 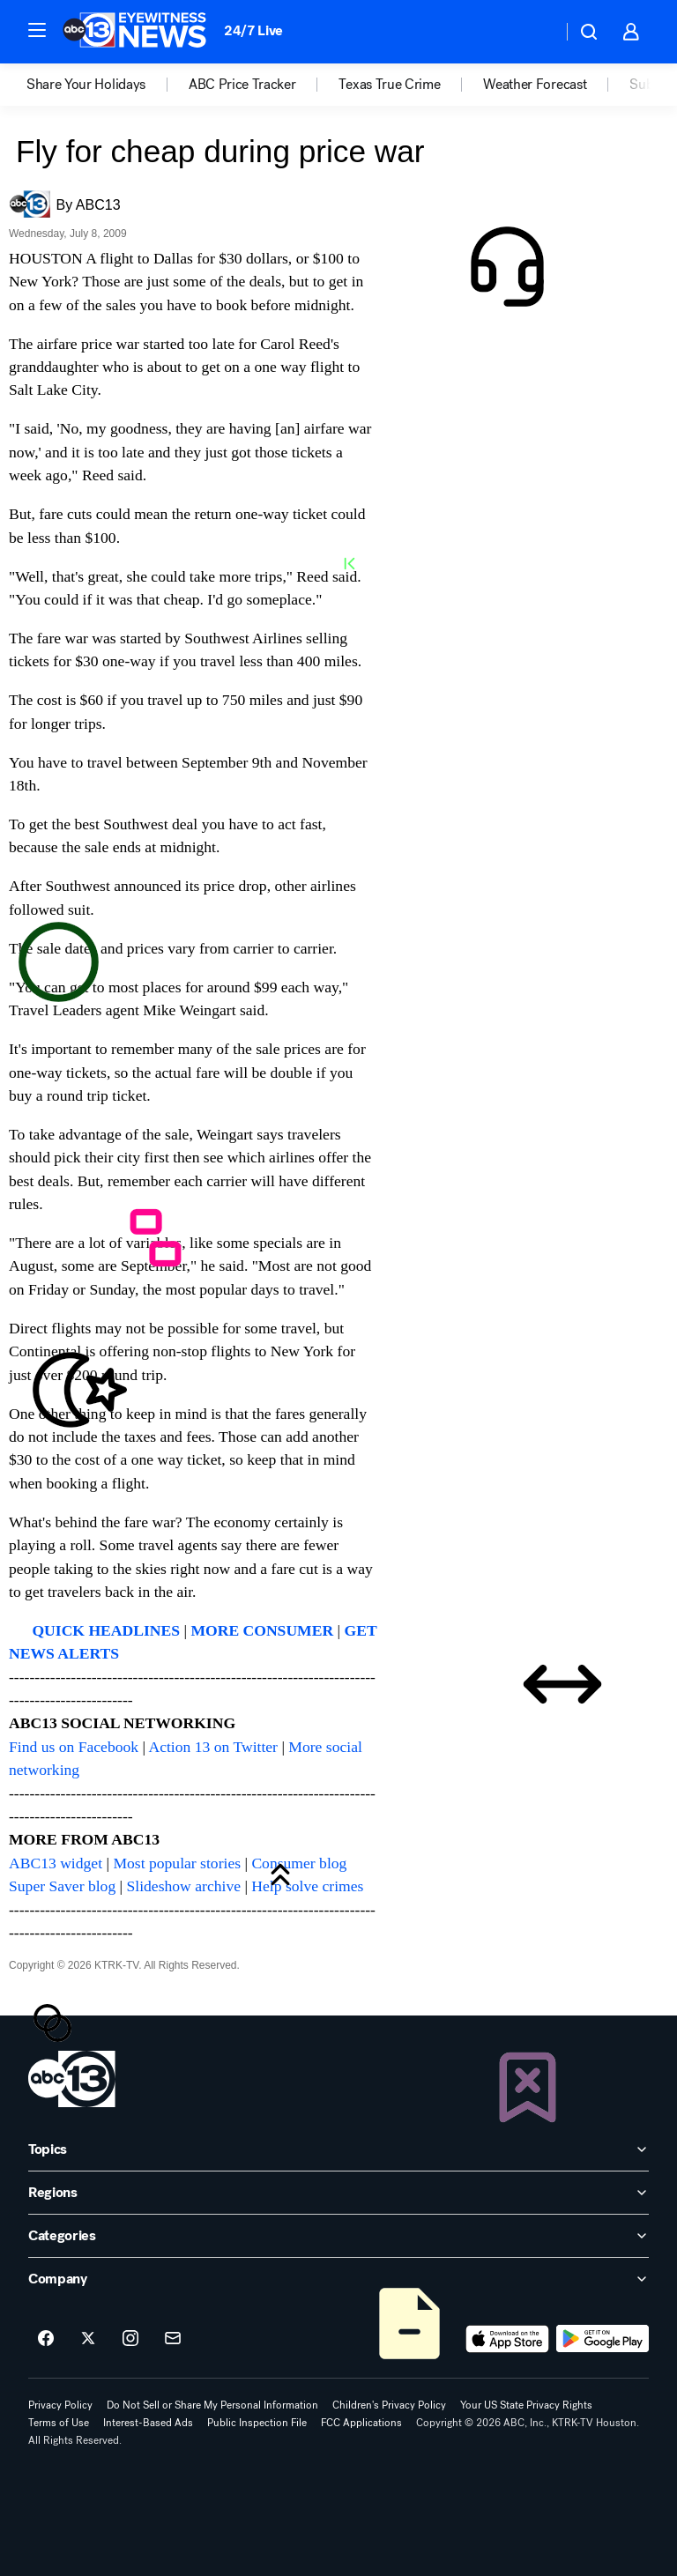 What do you see at coordinates (507, 266) in the screenshot?
I see `contact customer support` at bounding box center [507, 266].